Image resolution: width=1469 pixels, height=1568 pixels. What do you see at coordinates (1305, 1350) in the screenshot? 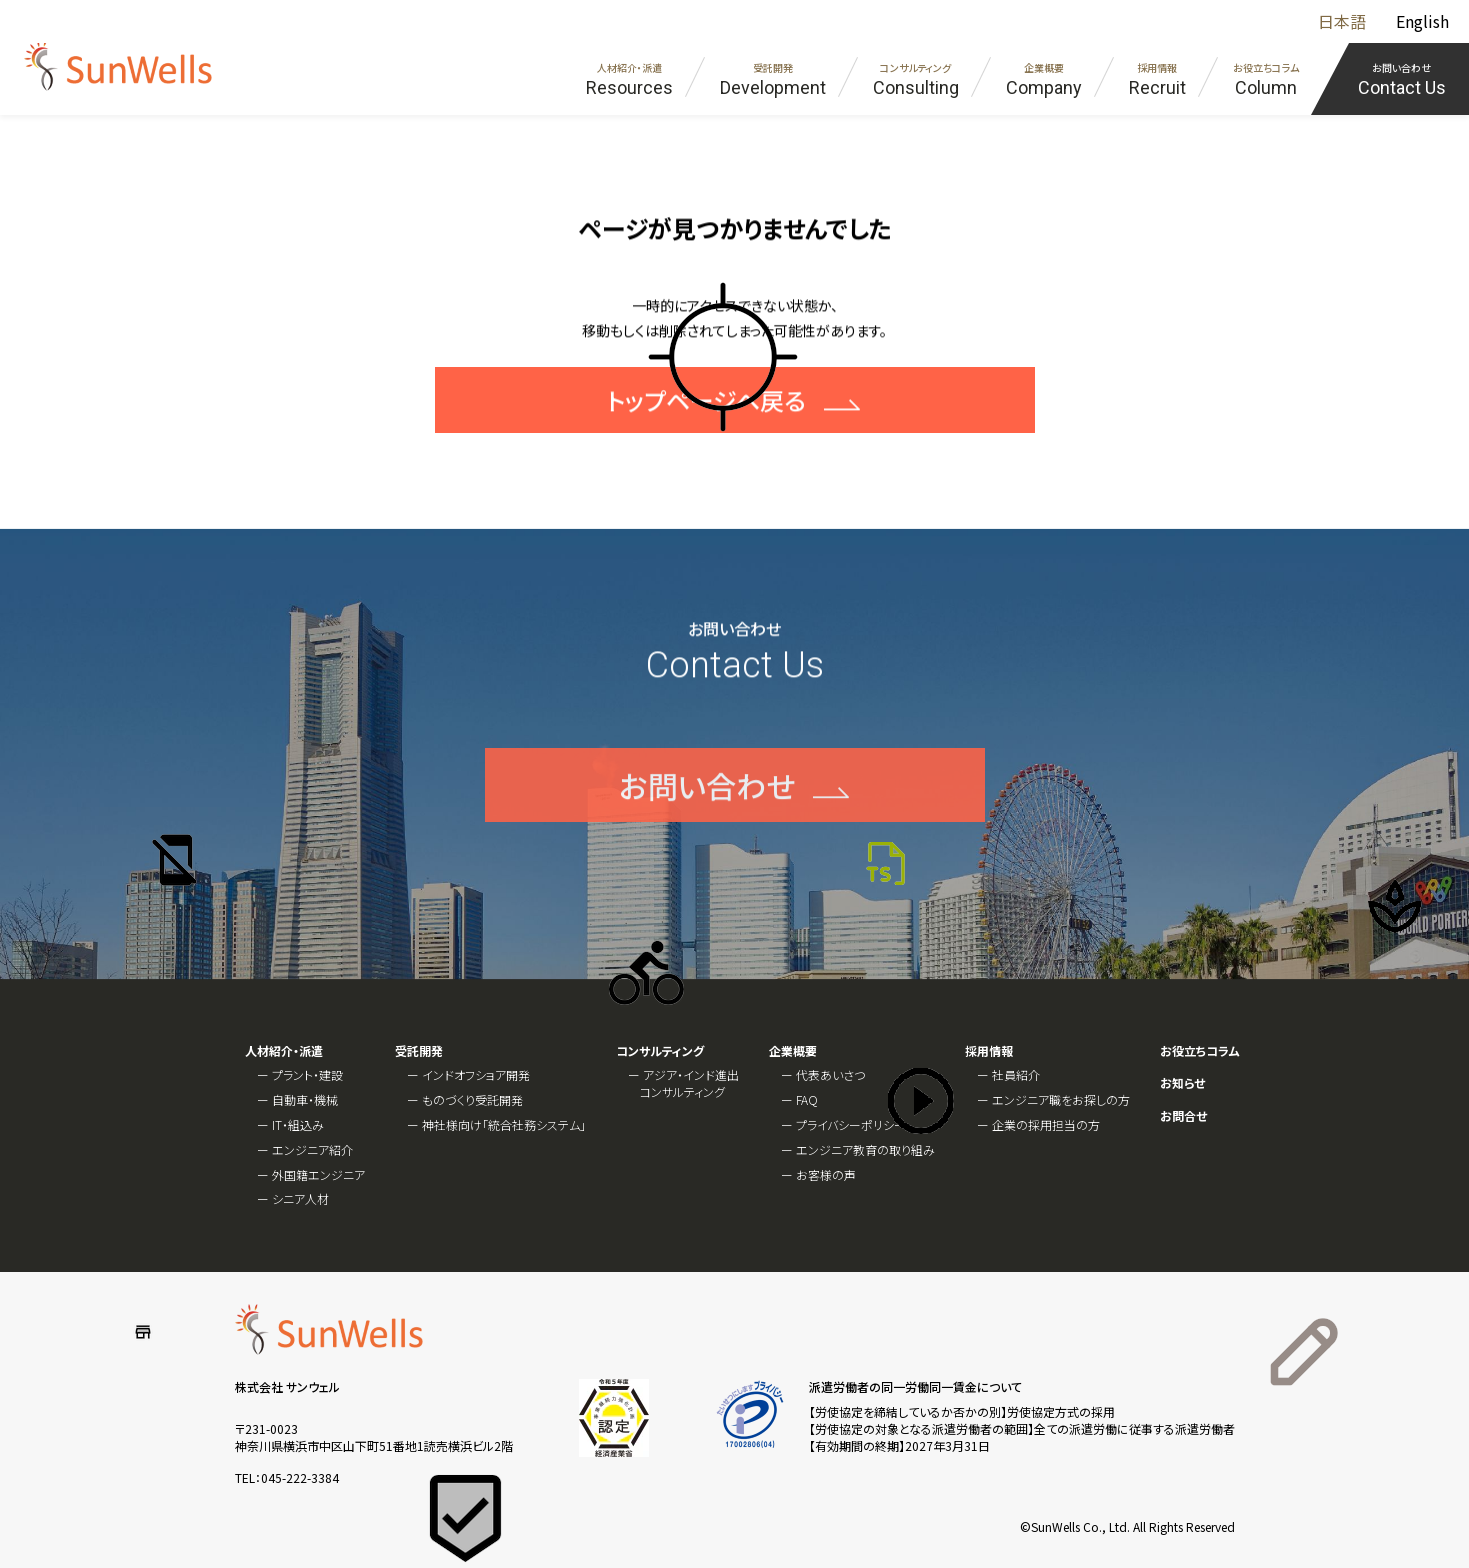
I see `edit content or text` at bounding box center [1305, 1350].